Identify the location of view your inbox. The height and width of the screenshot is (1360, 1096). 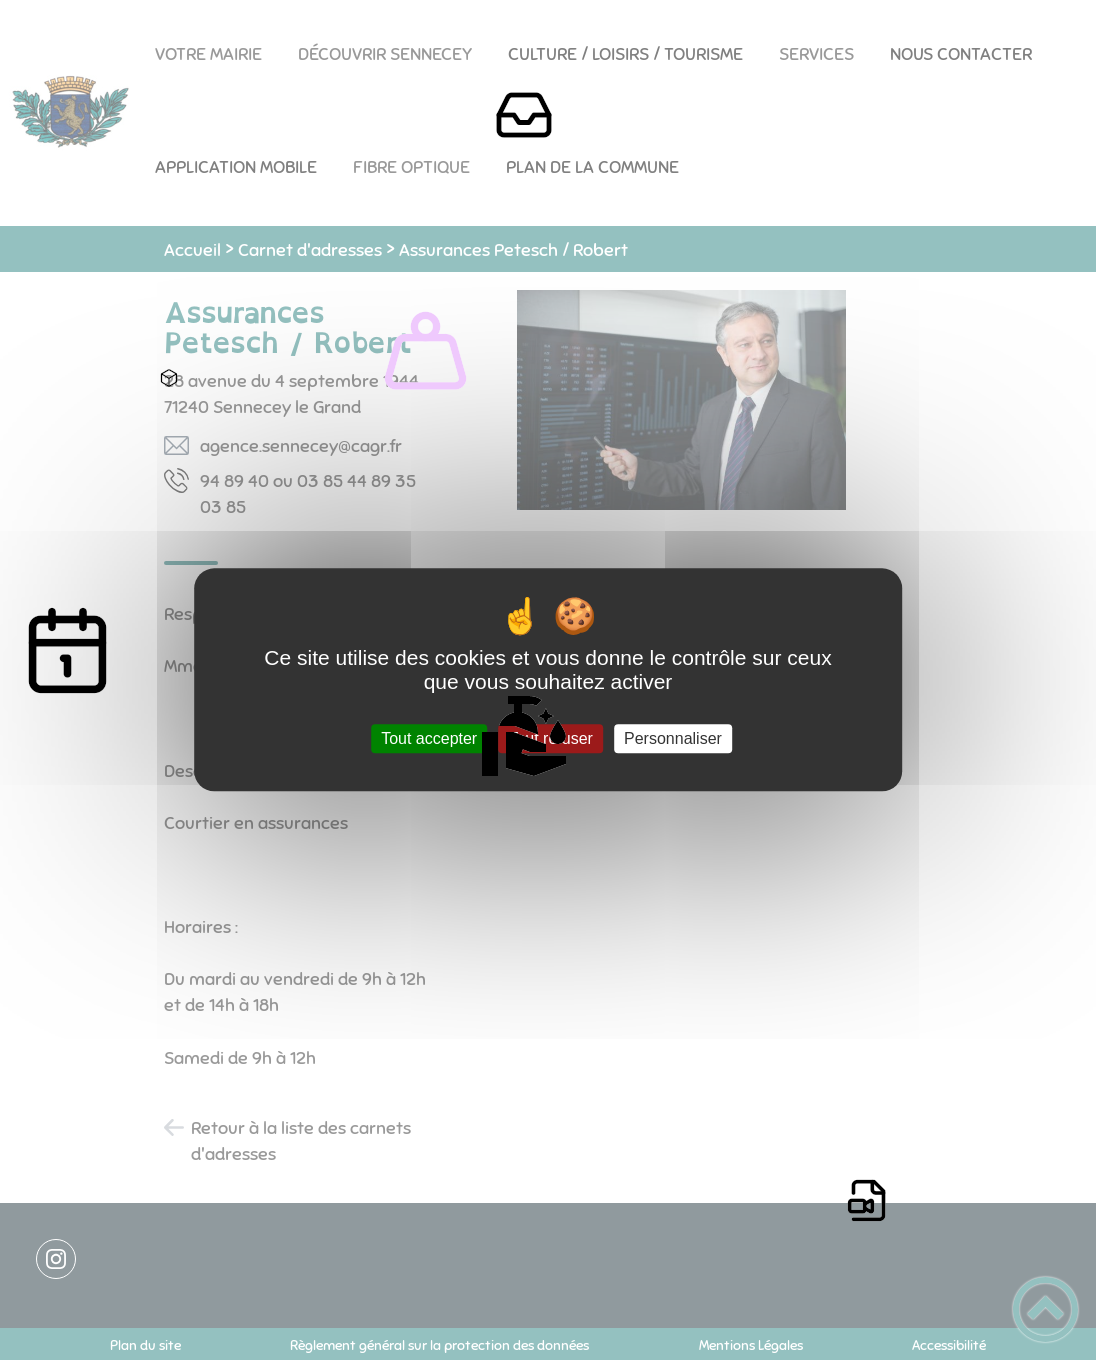
(524, 115).